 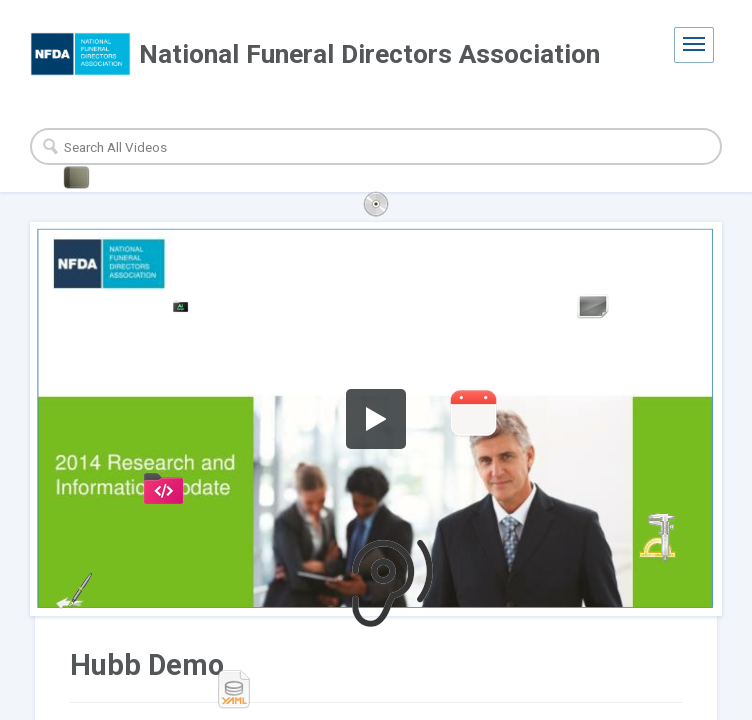 What do you see at coordinates (163, 489) in the screenshot?
I see `open folder containing programming or code files` at bounding box center [163, 489].